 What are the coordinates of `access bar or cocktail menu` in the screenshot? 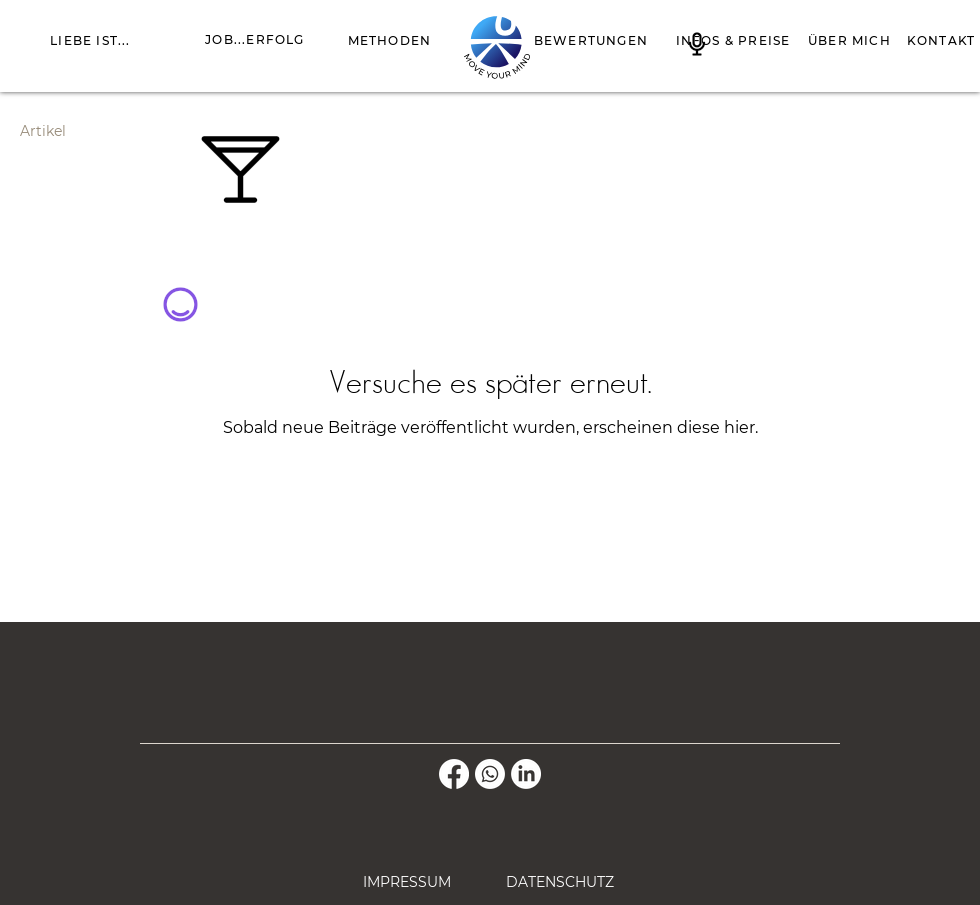 It's located at (240, 169).